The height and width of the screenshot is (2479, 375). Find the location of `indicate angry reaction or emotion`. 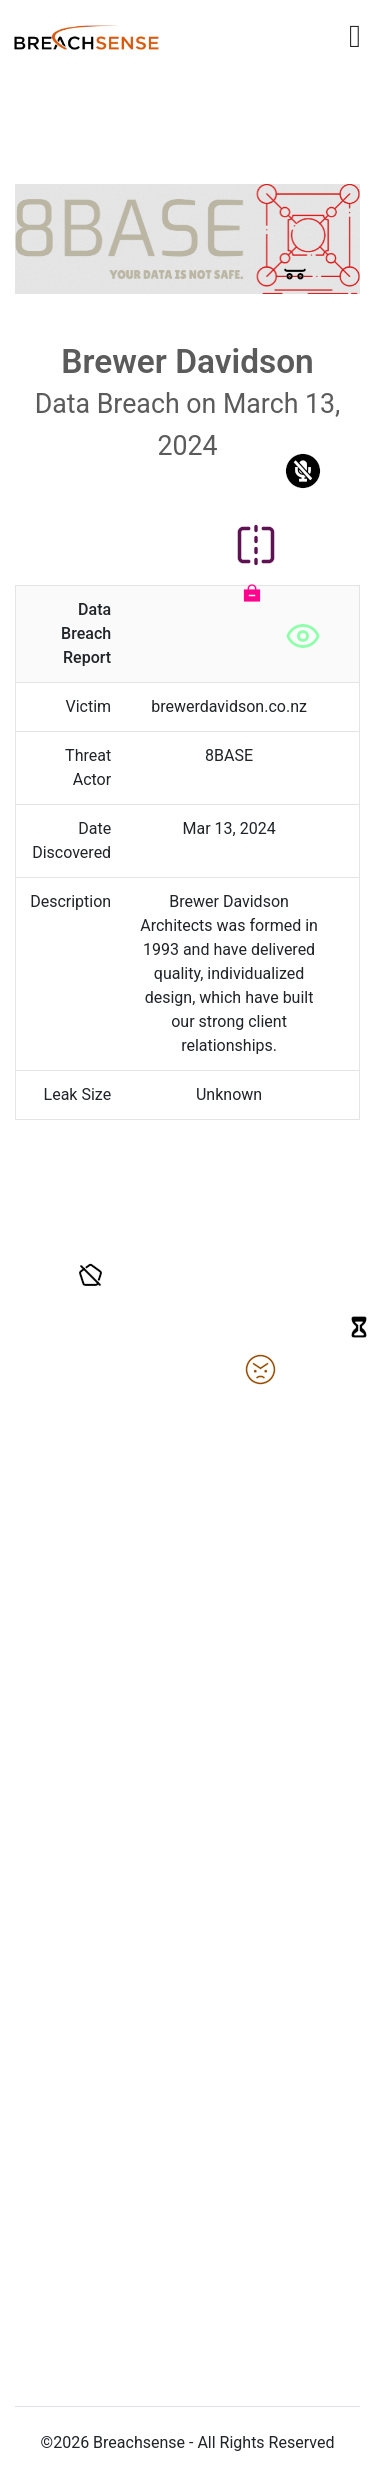

indicate angry reaction or emotion is located at coordinates (260, 1369).